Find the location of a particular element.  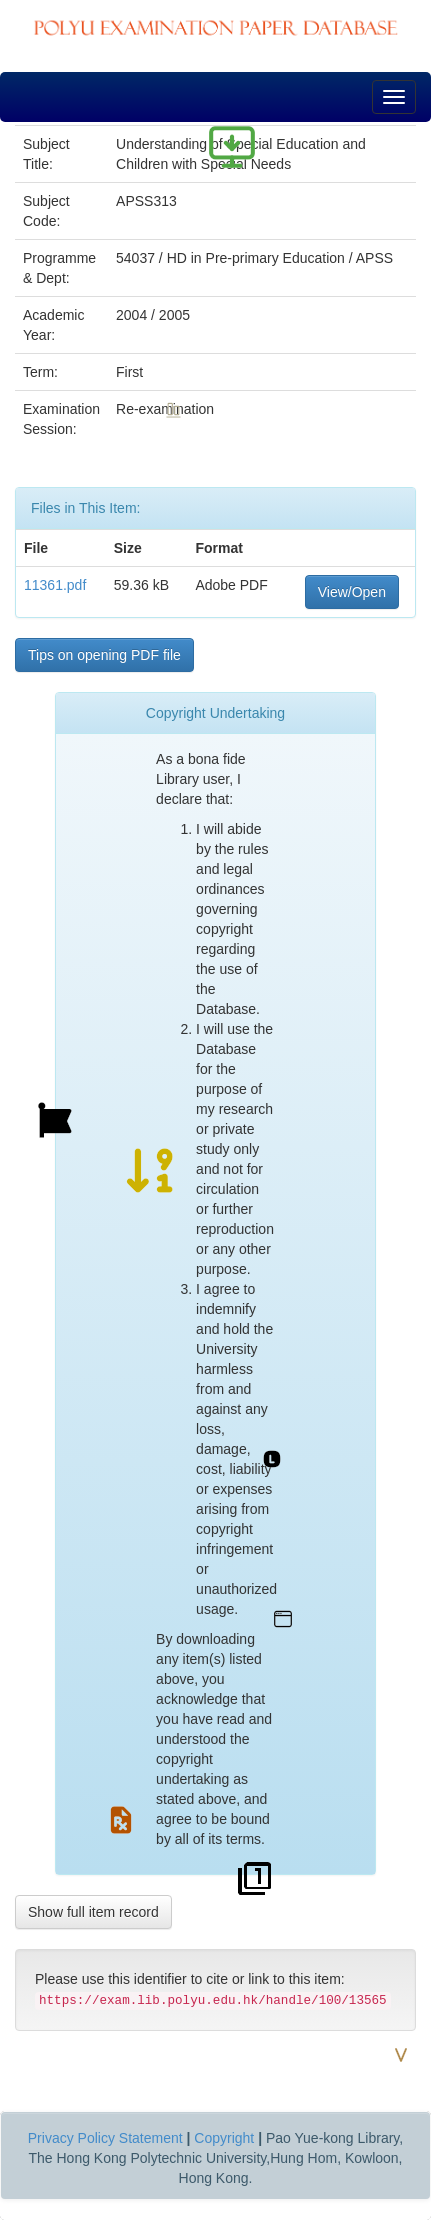

indicates items or options starting with the letter "L" is located at coordinates (272, 1459).